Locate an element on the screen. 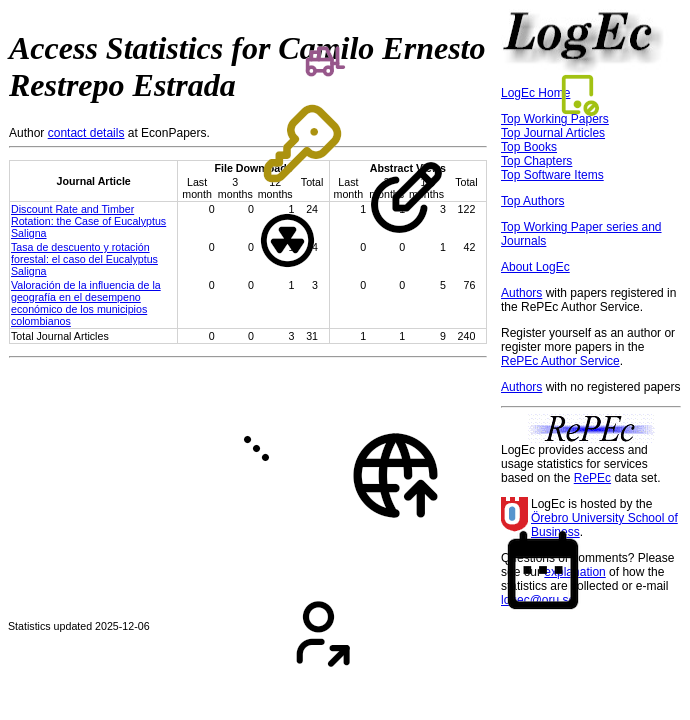 This screenshot has height=720, width=690. share a user profile is located at coordinates (318, 632).